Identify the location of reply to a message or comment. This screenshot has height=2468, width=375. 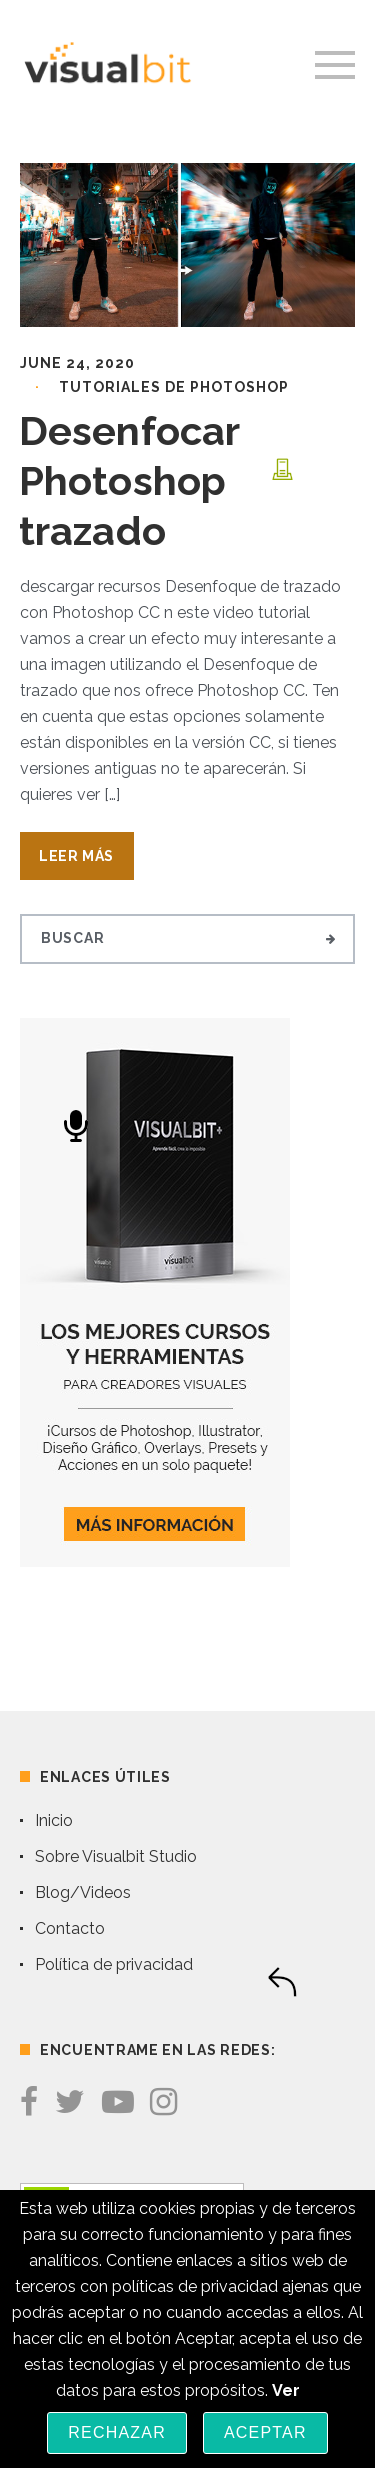
(282, 1981).